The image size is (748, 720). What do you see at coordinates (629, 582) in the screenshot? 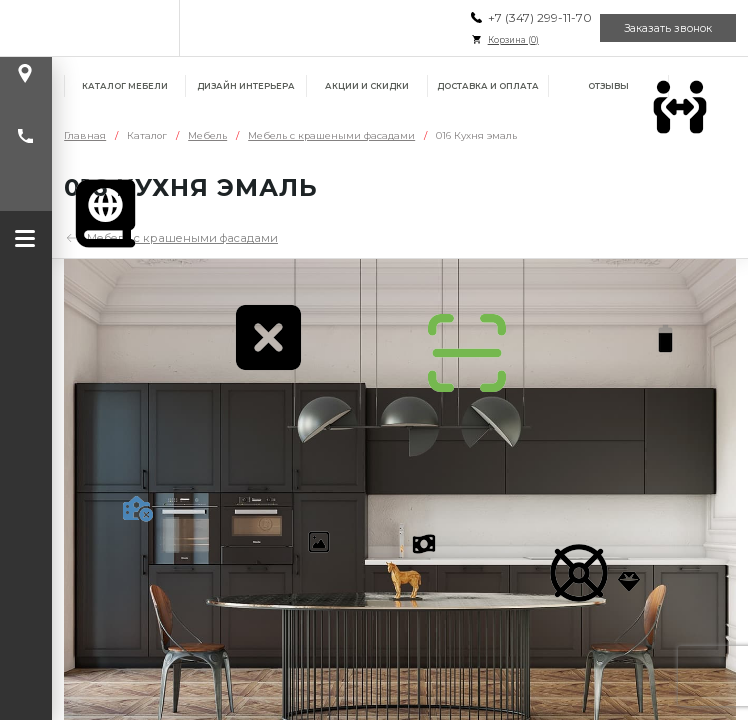
I see `indicates premium or valuable content` at bounding box center [629, 582].